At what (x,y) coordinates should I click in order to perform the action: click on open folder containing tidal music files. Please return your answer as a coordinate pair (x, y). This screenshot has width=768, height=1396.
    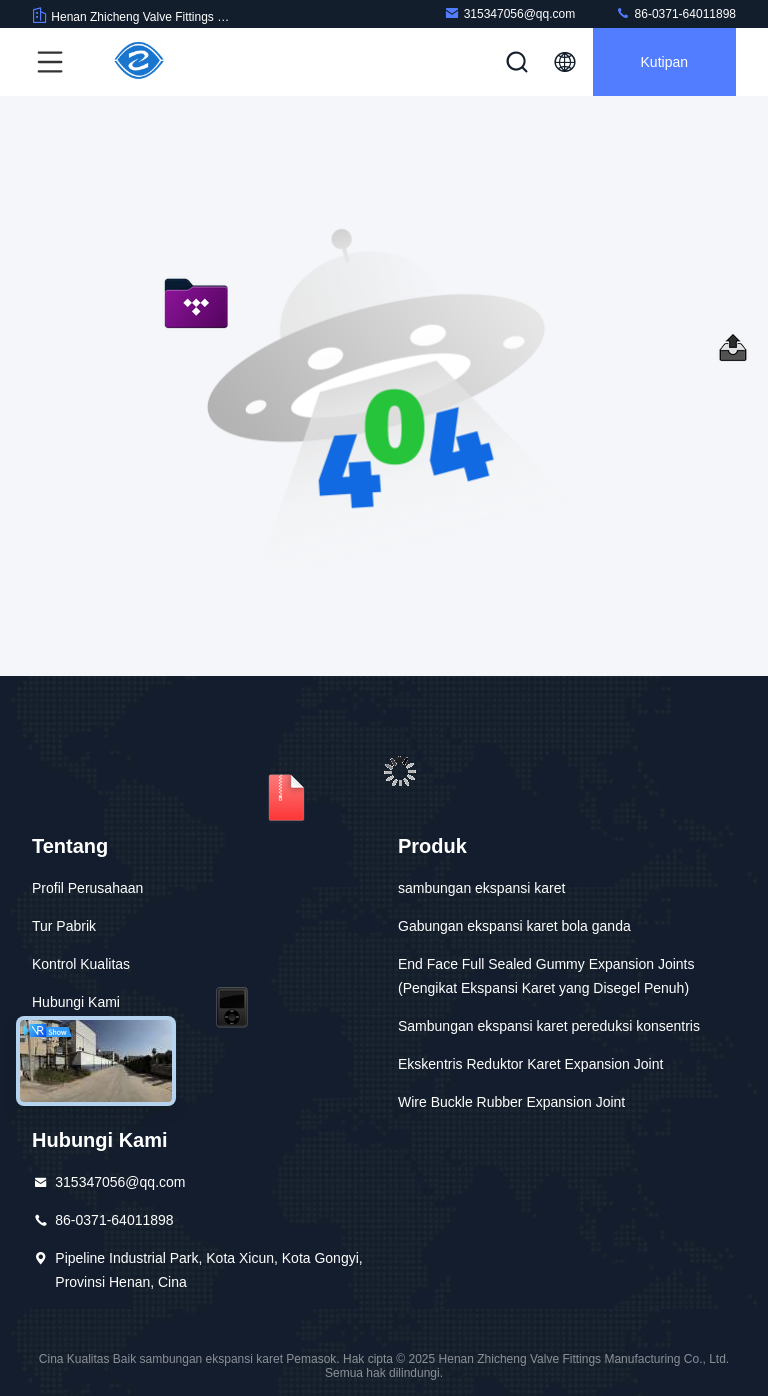
    Looking at the image, I should click on (196, 305).